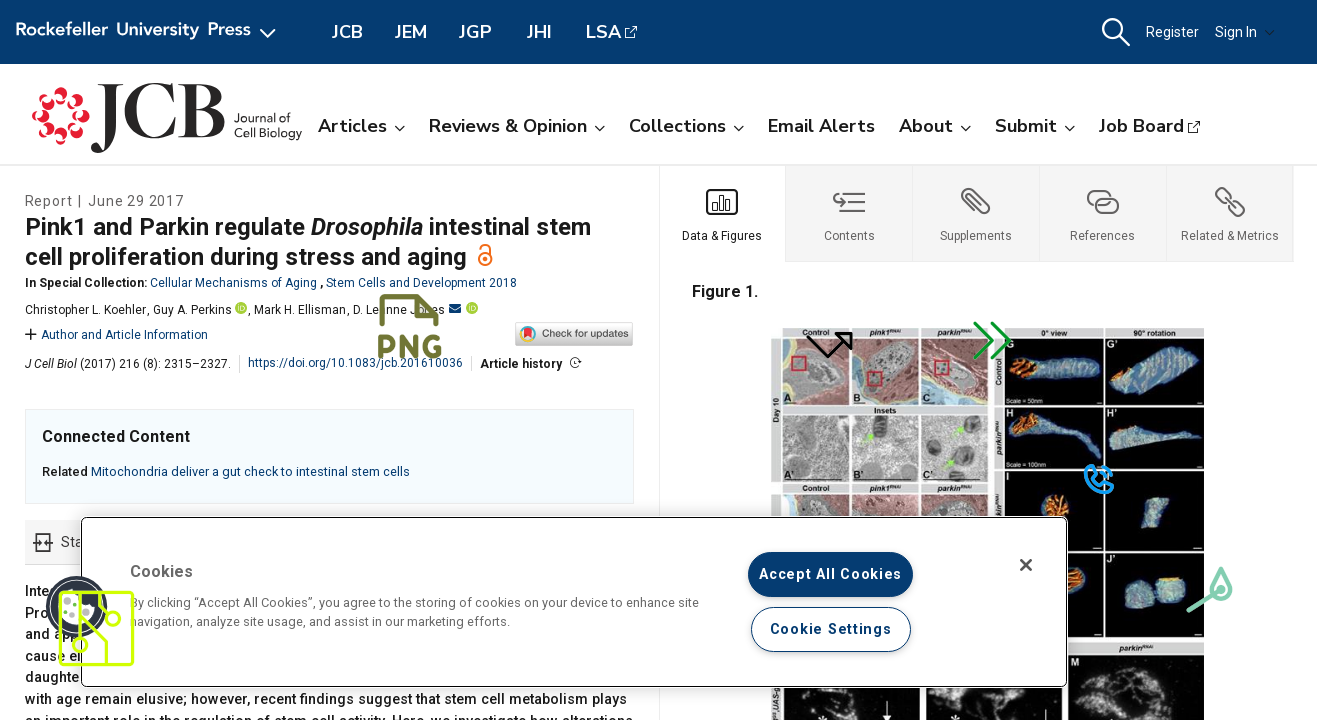 Image resolution: width=1317 pixels, height=720 pixels. Describe the element at coordinates (829, 343) in the screenshot. I see `reply to a message or forward content` at that location.